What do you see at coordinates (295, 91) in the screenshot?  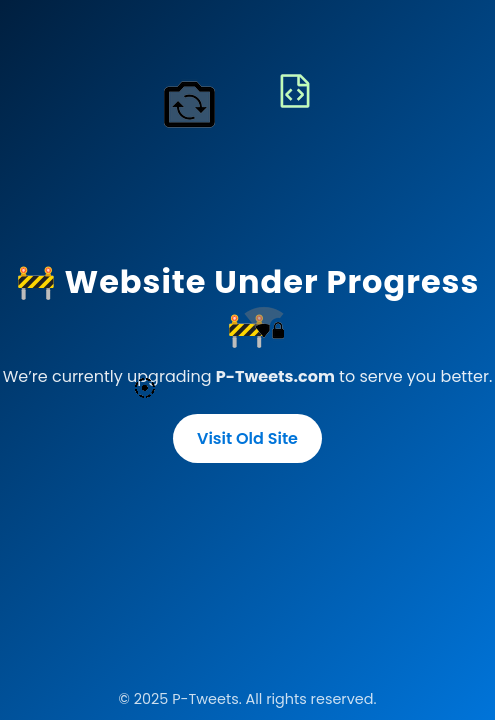 I see `view or access code gists` at bounding box center [295, 91].